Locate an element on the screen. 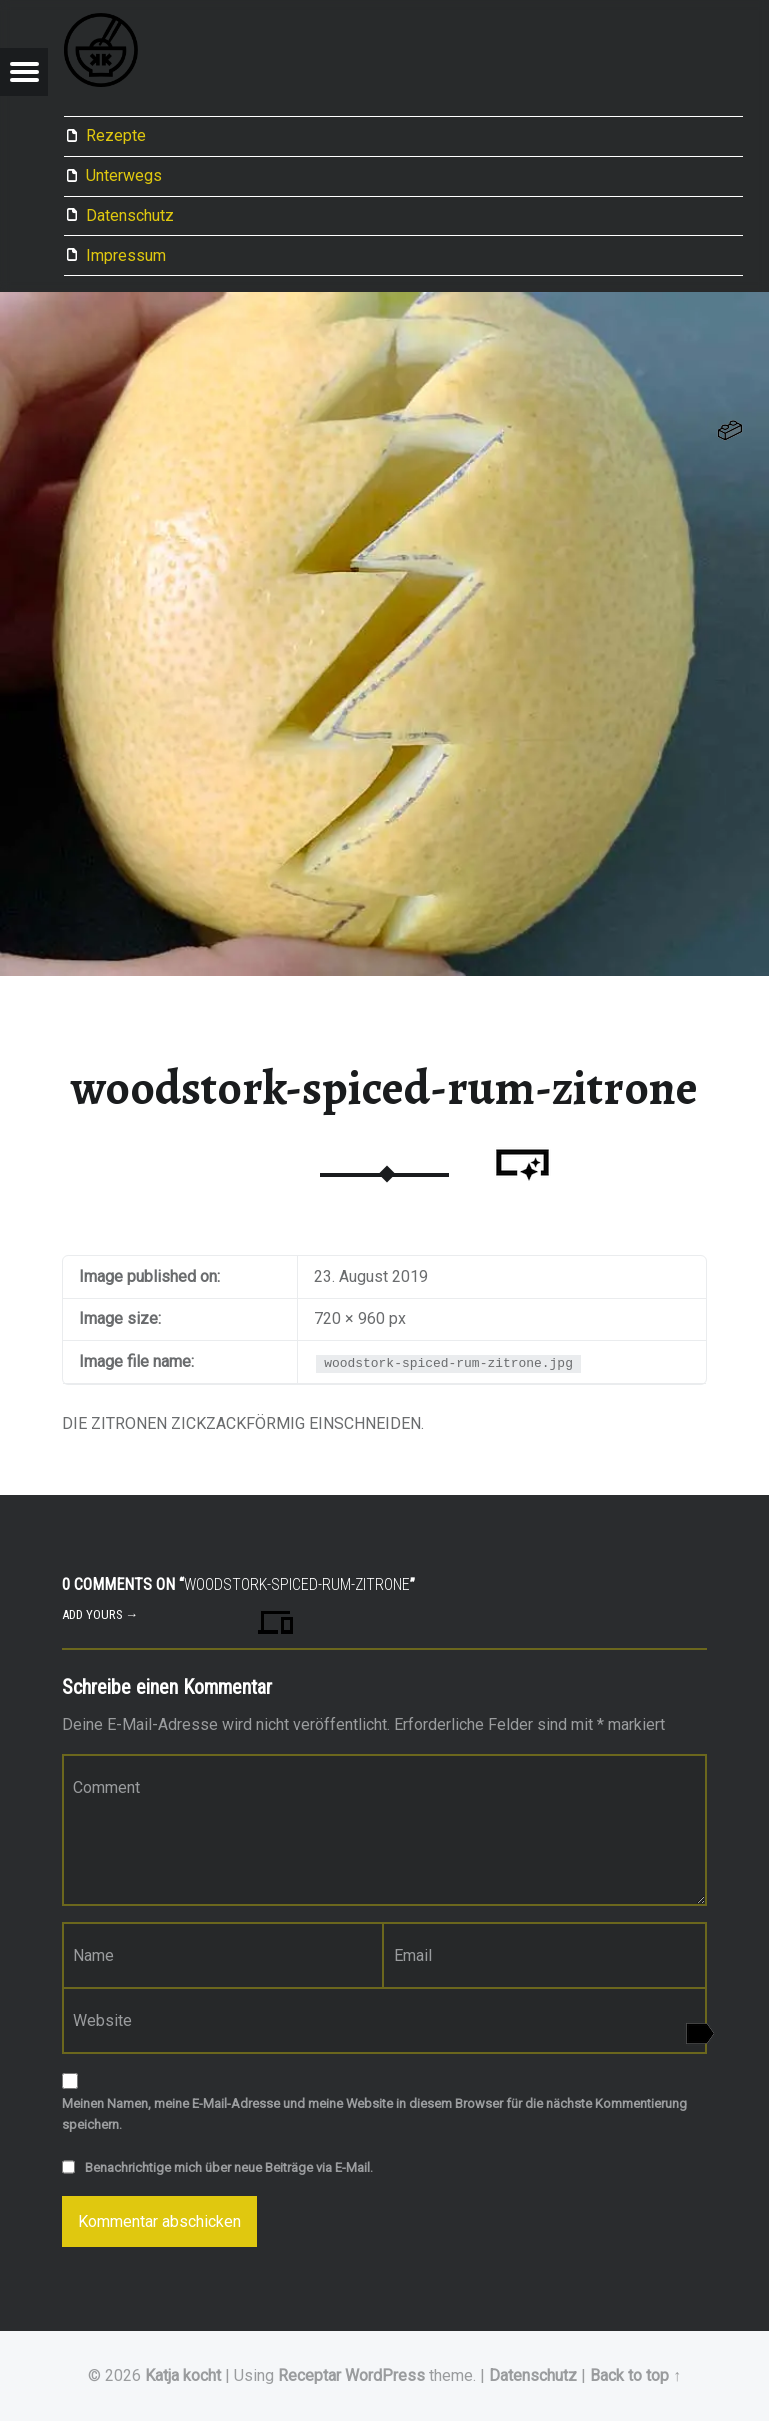 The width and height of the screenshot is (769, 2421). add a smart action or AI-powered button is located at coordinates (522, 1162).